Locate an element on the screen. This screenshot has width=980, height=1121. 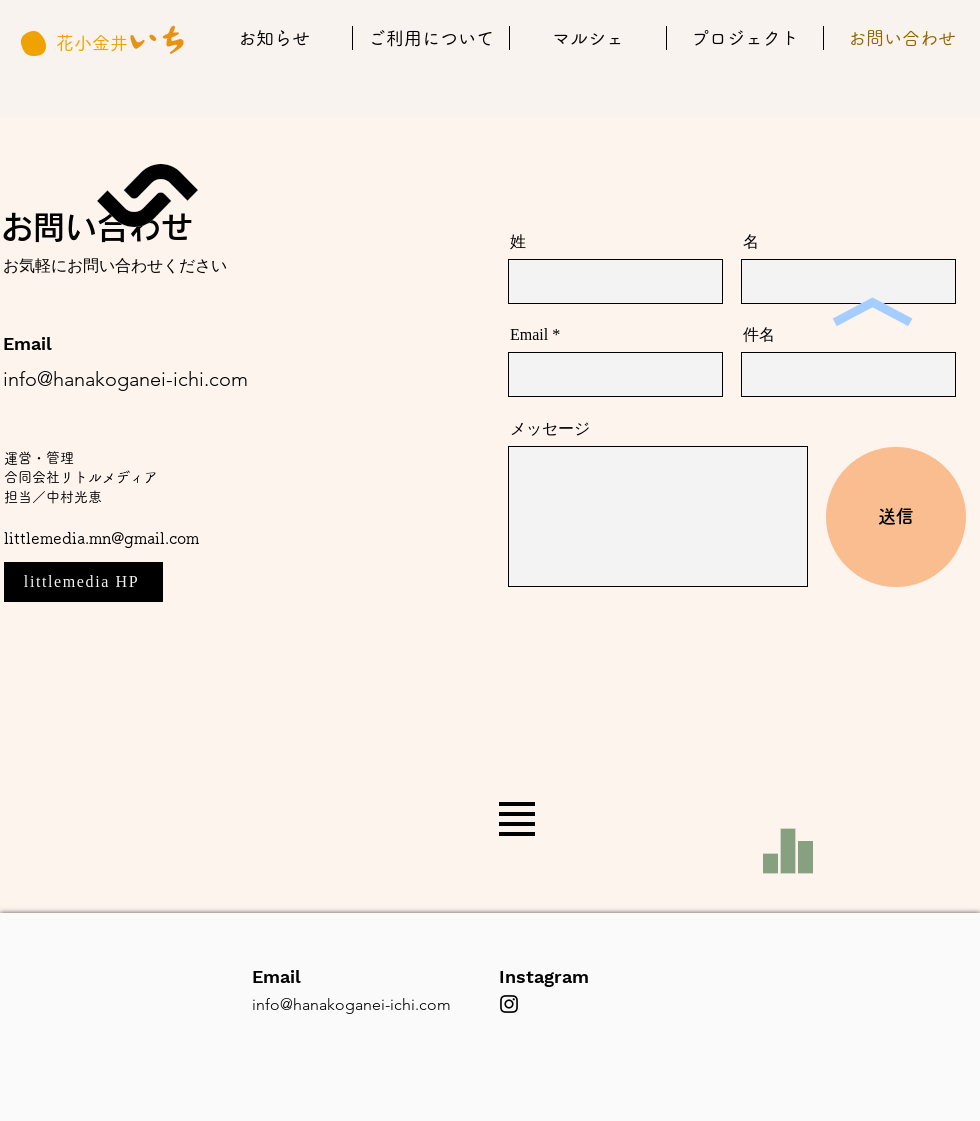
justify text alignment is located at coordinates (517, 818).